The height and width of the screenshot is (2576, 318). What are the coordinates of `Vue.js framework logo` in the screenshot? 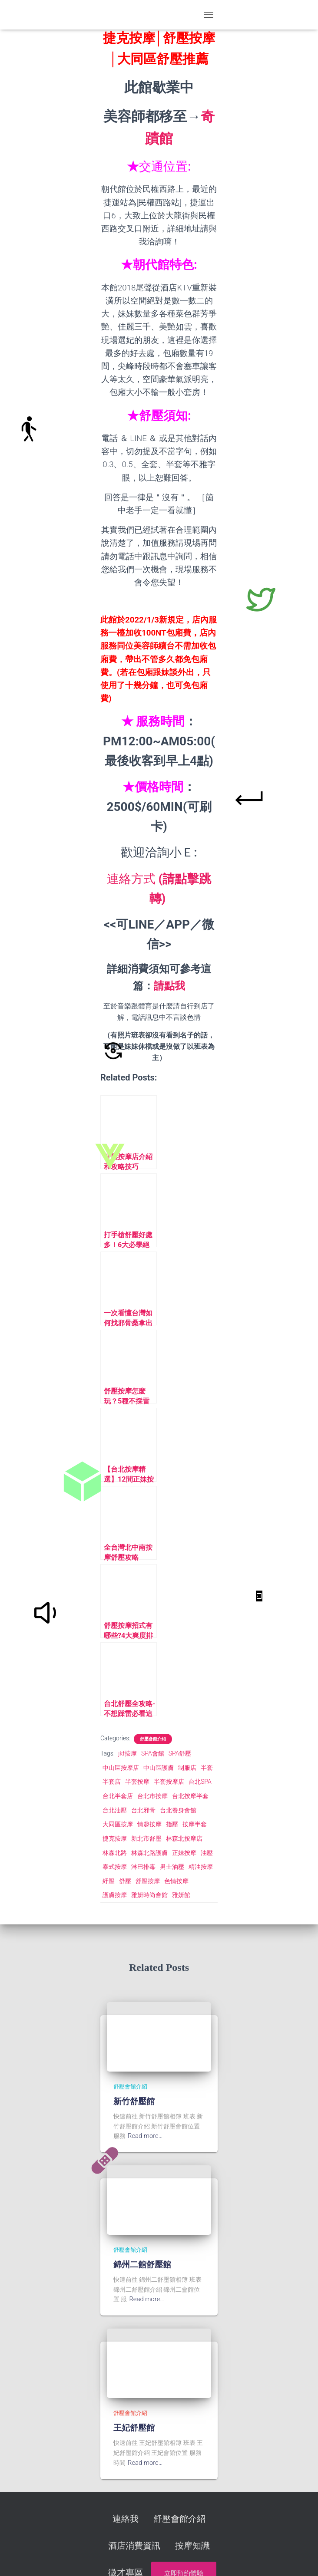 It's located at (110, 1156).